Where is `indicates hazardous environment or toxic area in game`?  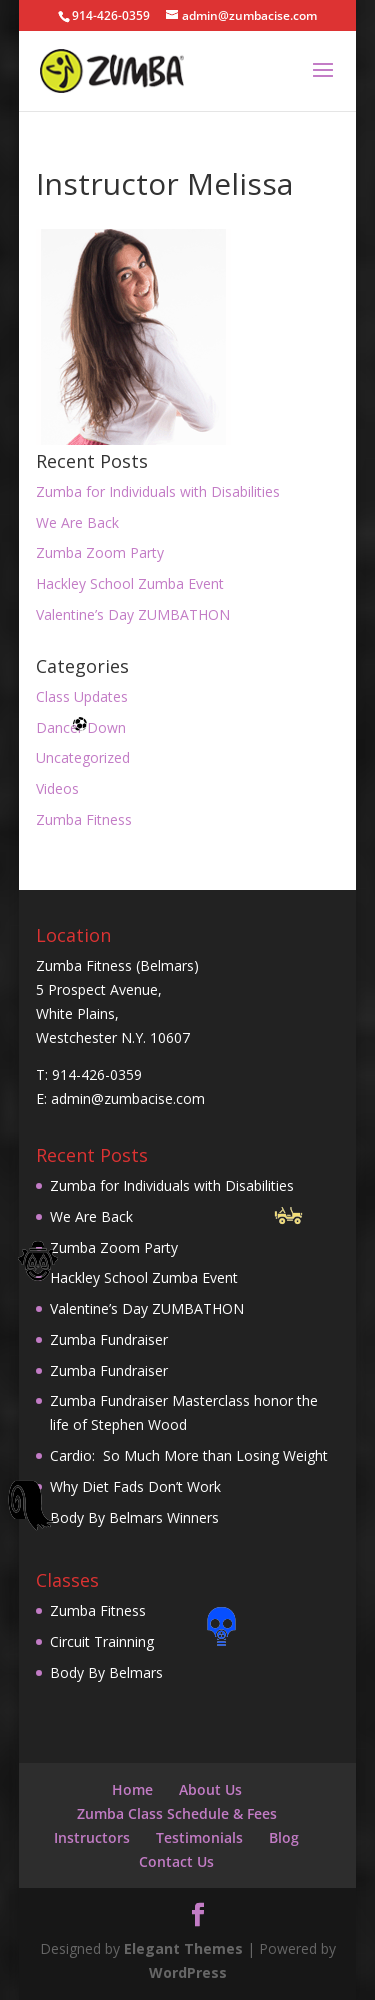
indicates hazardous environment or toxic area in game is located at coordinates (221, 1626).